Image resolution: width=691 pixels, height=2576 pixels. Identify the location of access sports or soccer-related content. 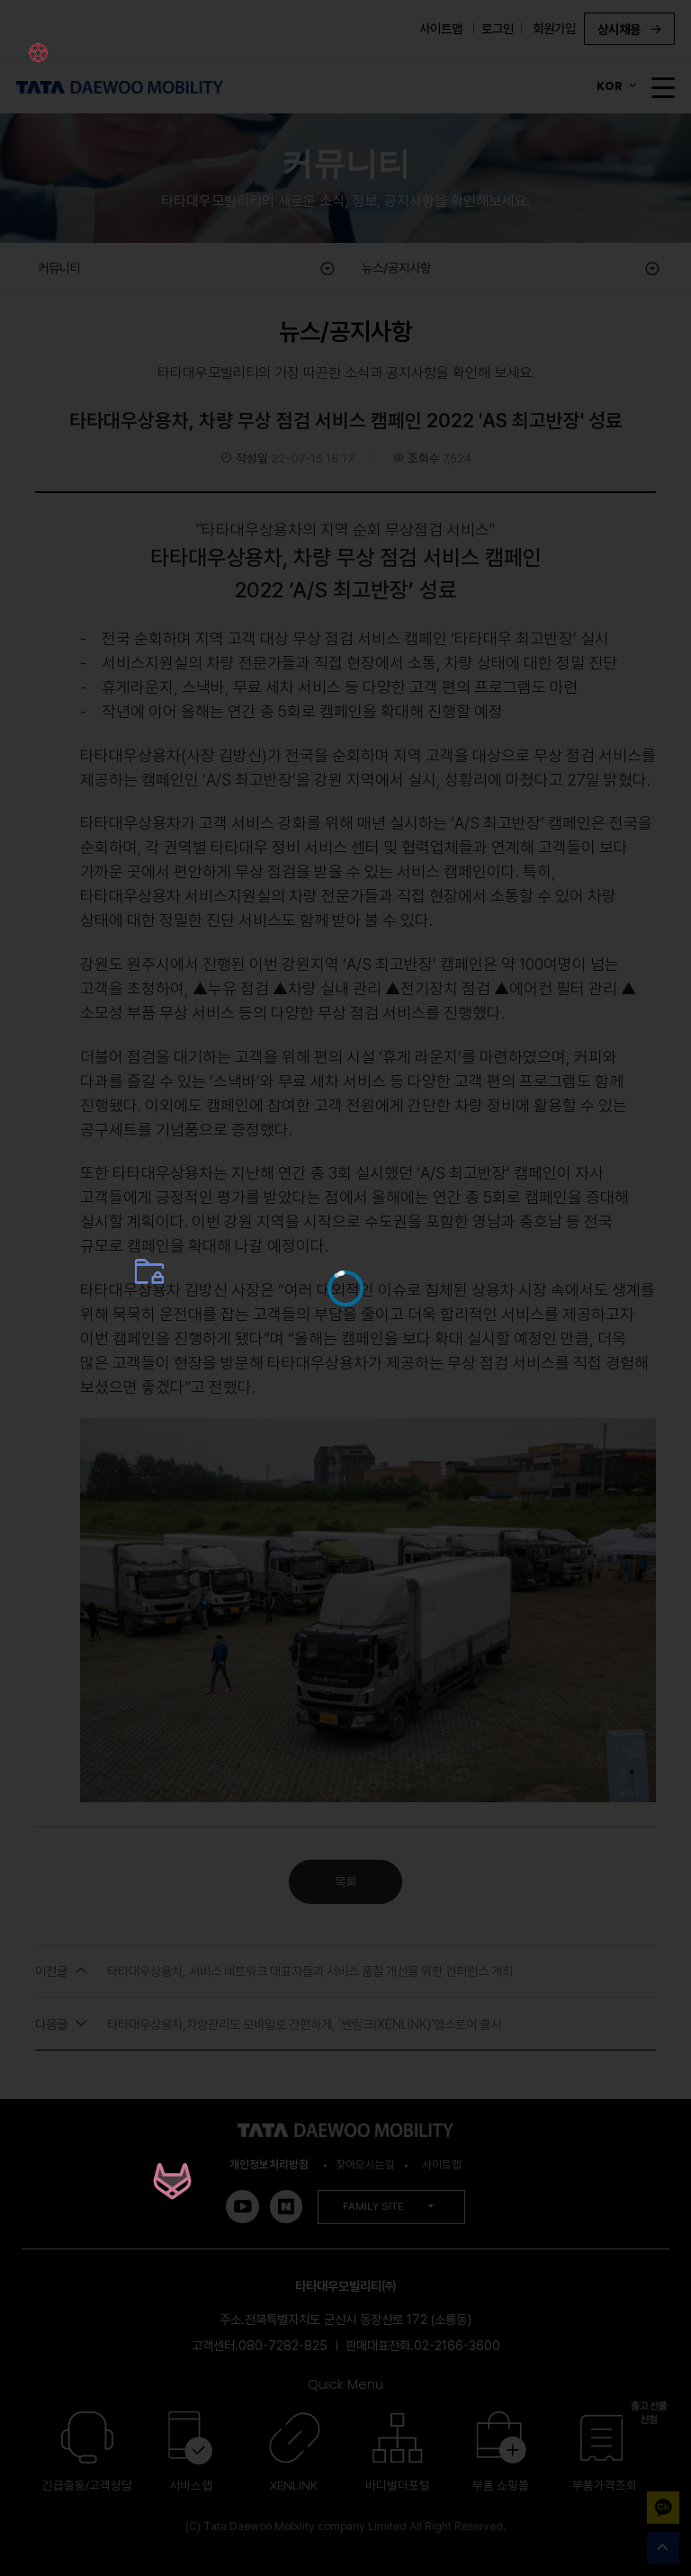
(38, 52).